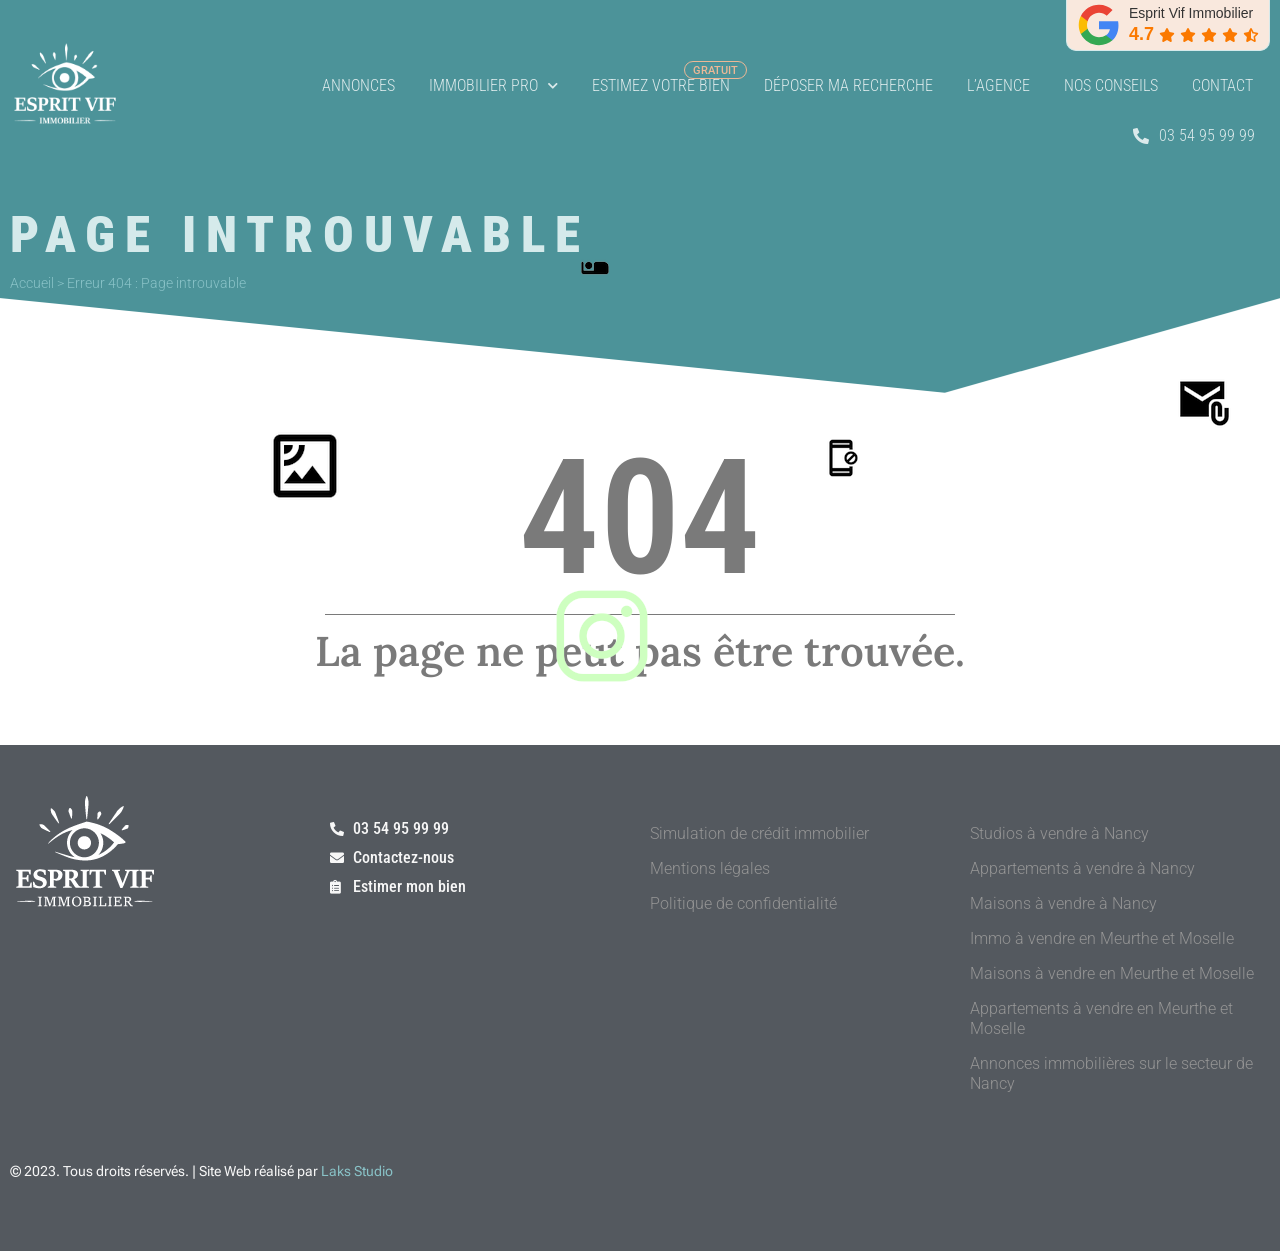 The width and height of the screenshot is (1280, 1251). What do you see at coordinates (602, 636) in the screenshot?
I see `open instagram app` at bounding box center [602, 636].